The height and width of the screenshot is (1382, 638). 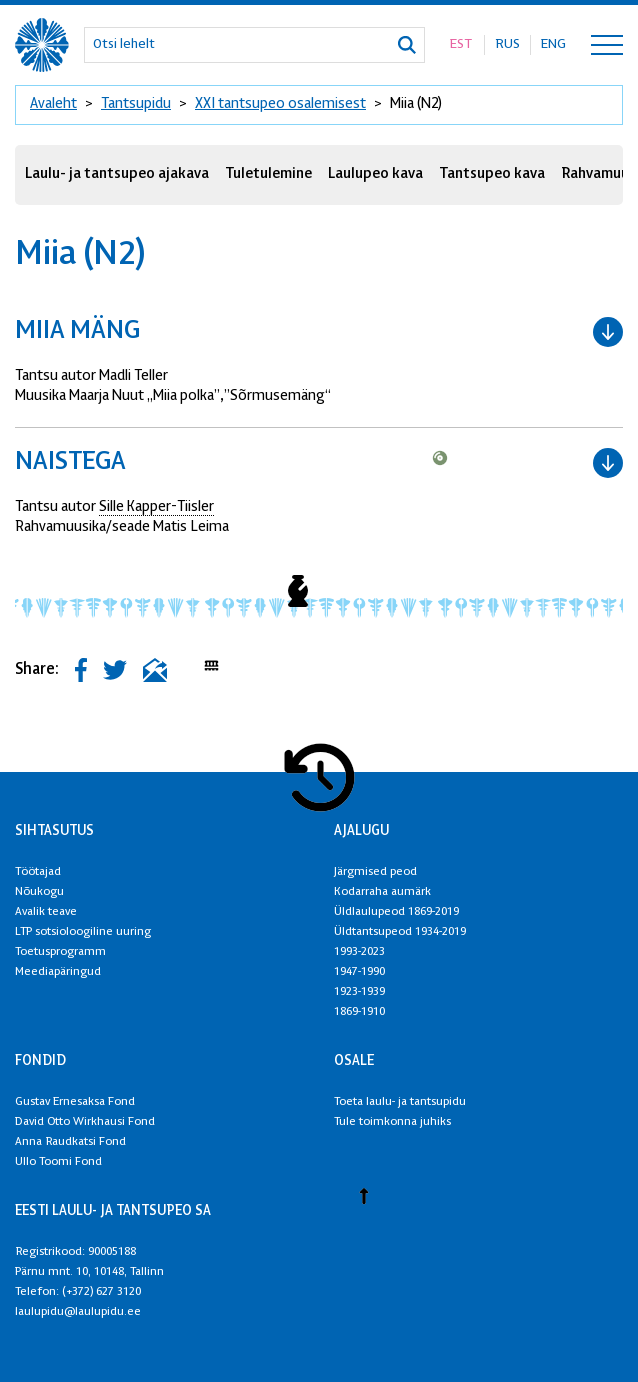 I want to click on represents the bishop piece in a chess game, so click(x=298, y=591).